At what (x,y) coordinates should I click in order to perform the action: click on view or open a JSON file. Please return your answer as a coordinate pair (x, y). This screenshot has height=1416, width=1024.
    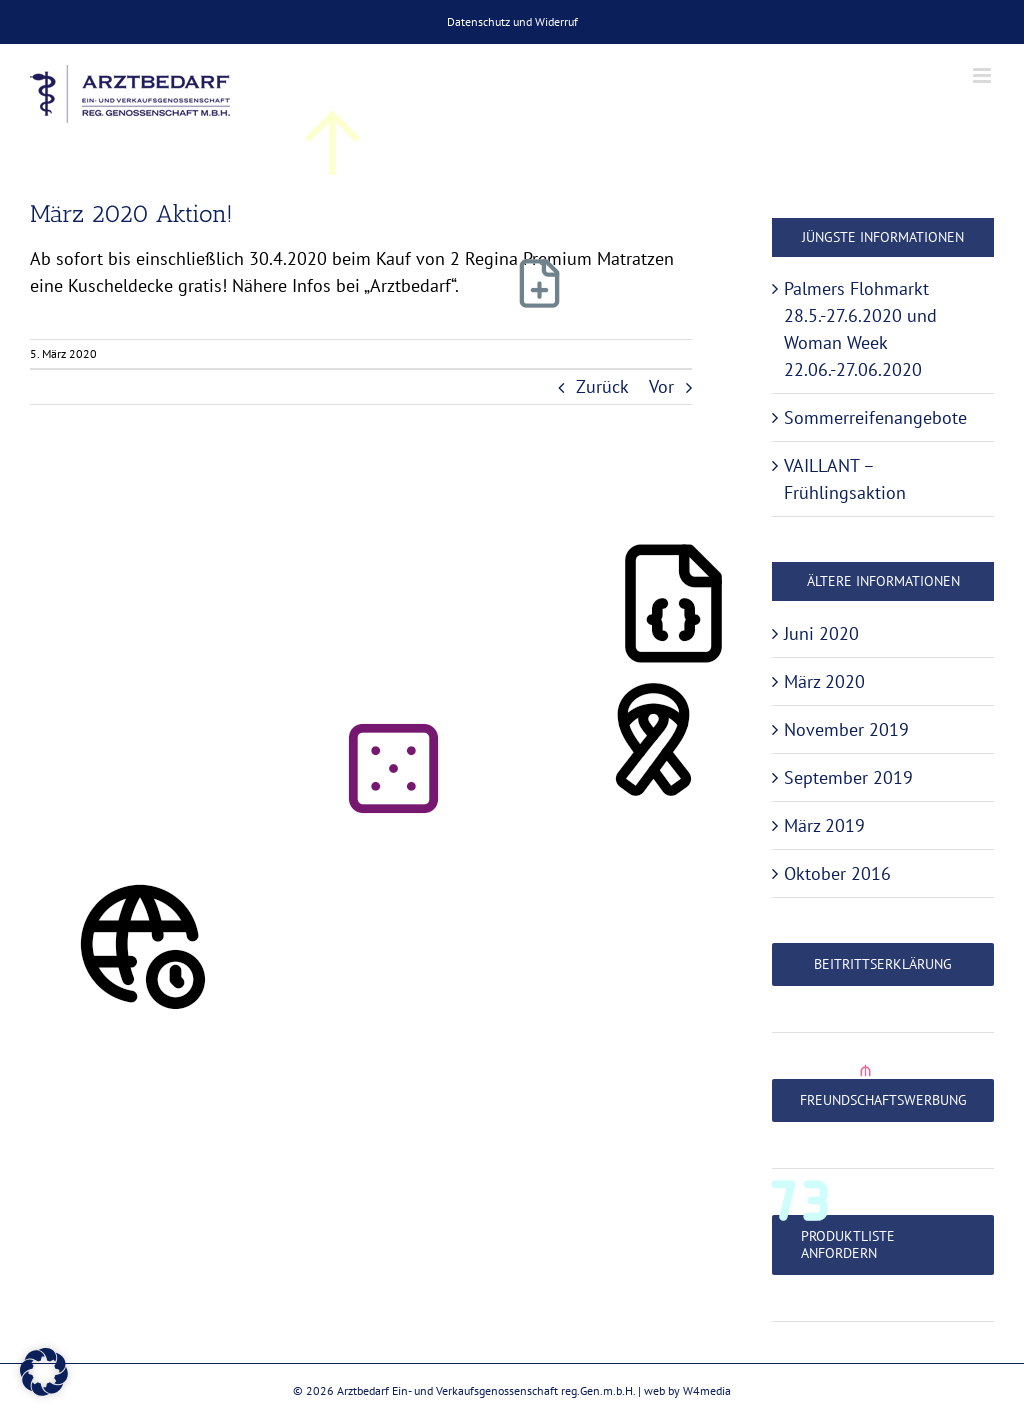
    Looking at the image, I should click on (673, 603).